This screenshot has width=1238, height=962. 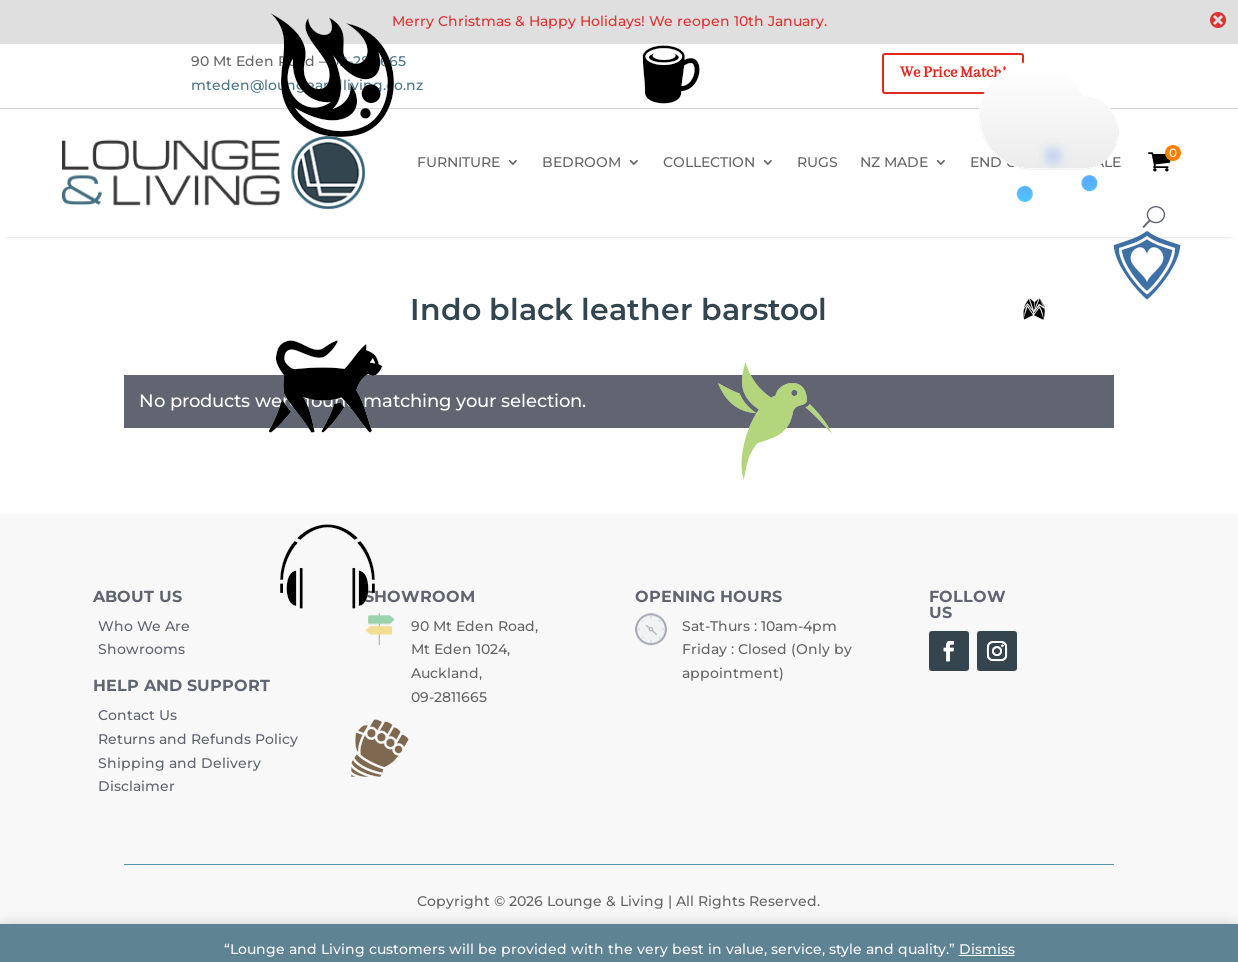 What do you see at coordinates (1034, 309) in the screenshot?
I see `play a fortune teller or paper folding game` at bounding box center [1034, 309].